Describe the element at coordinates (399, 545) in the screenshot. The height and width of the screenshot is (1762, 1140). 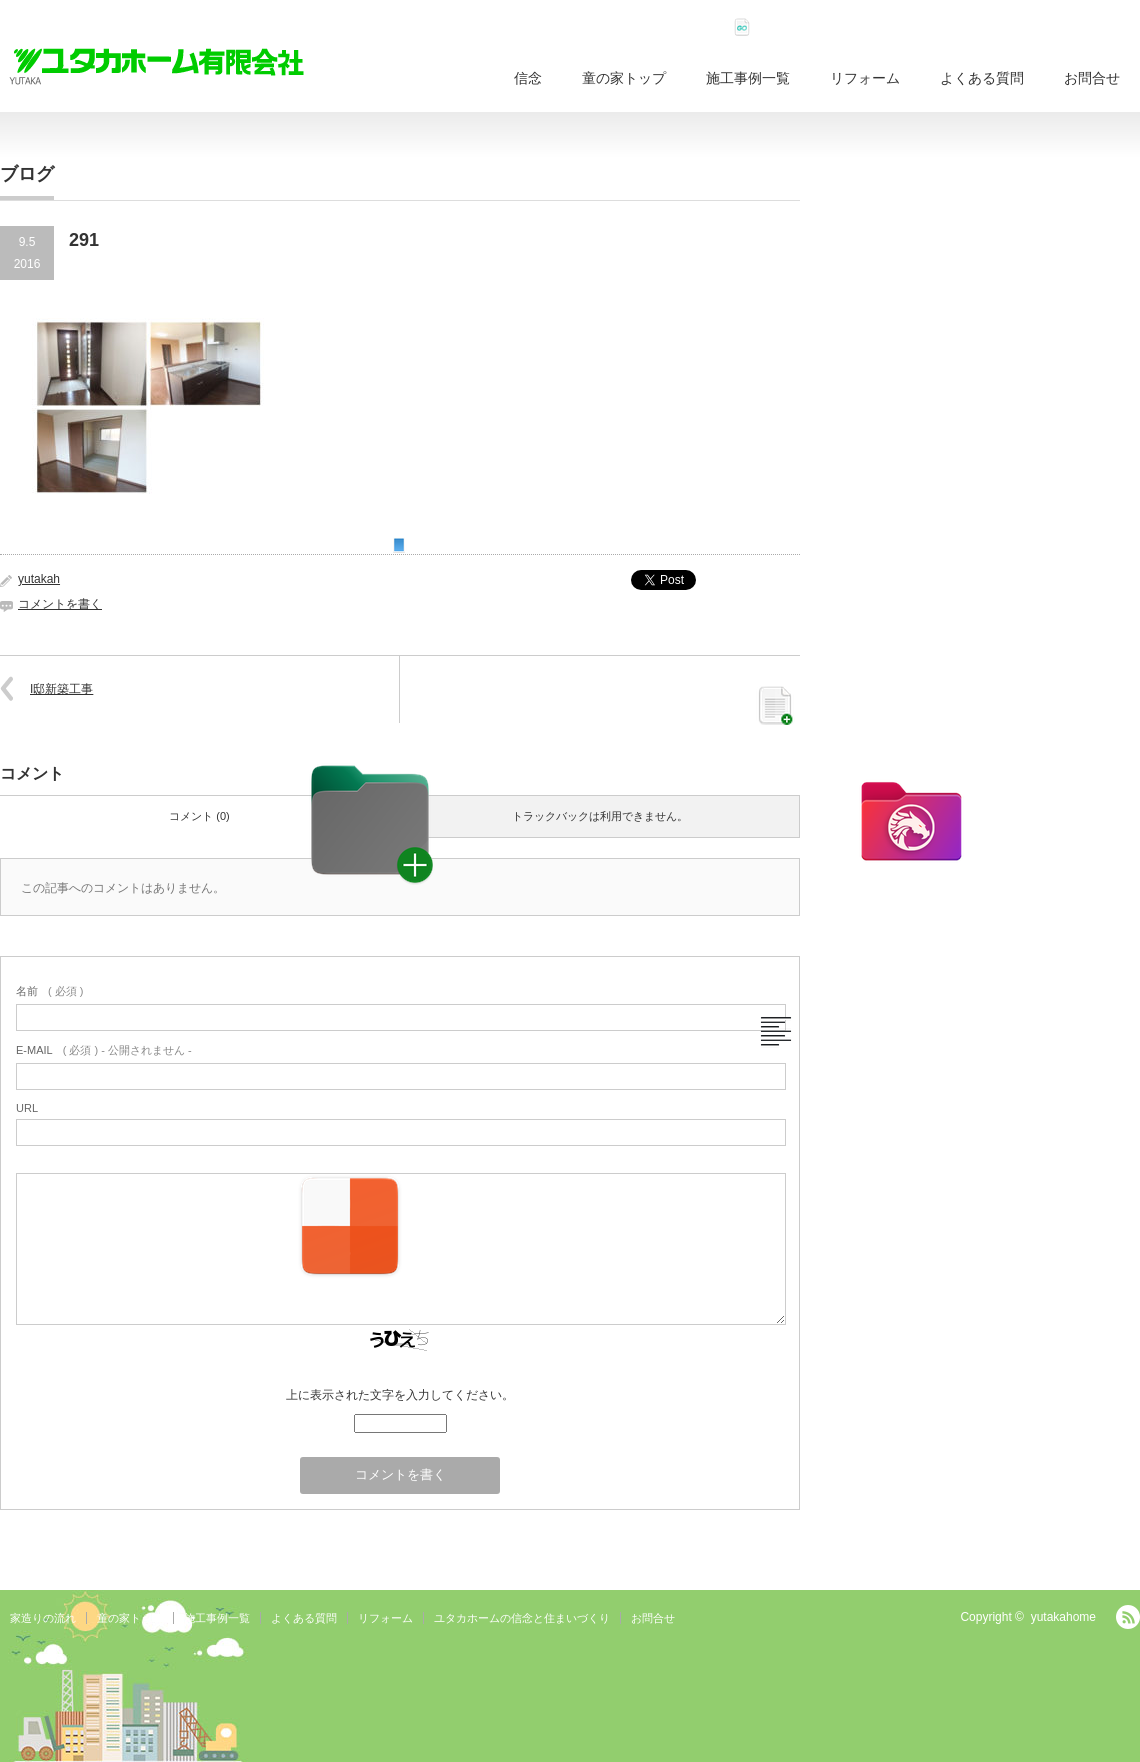
I see `indicates a connected iPad Air device` at that location.